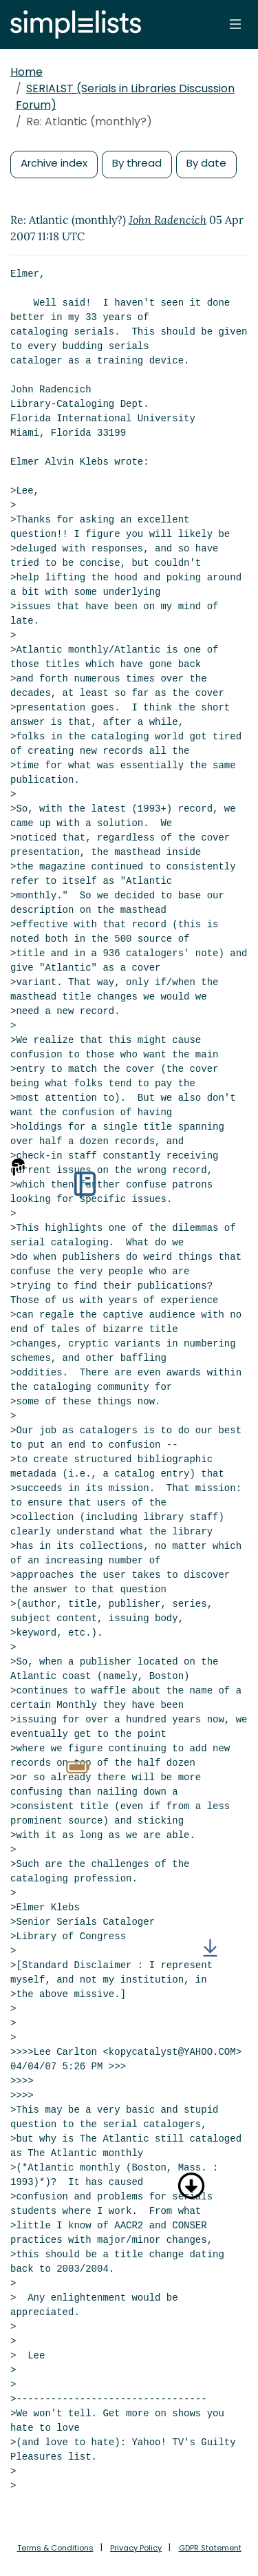  I want to click on download a file to your device, so click(210, 1947).